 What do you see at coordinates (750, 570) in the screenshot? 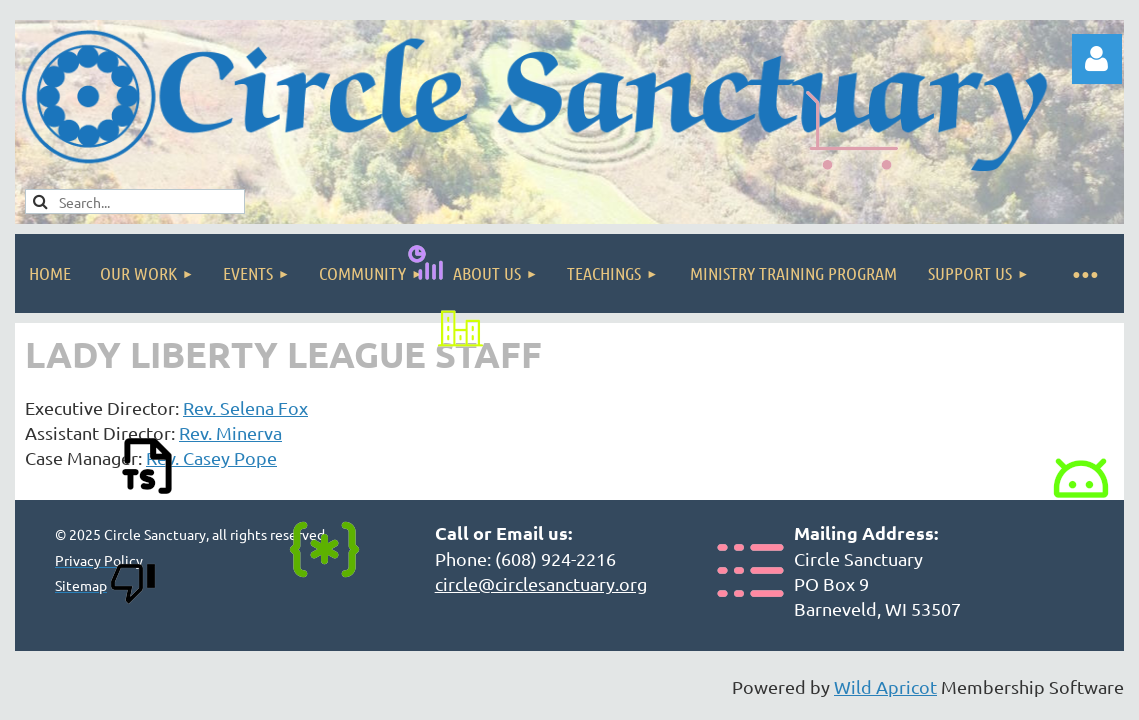
I see `view activity logs or history` at bounding box center [750, 570].